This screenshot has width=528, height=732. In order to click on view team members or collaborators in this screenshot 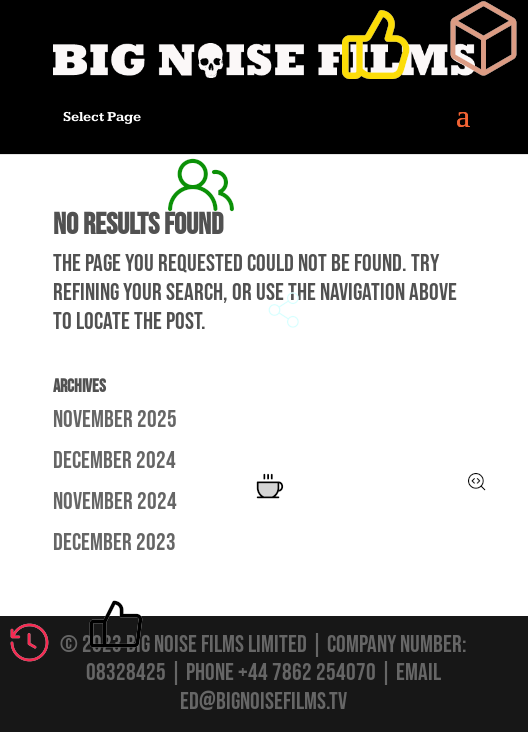, I will do `click(201, 185)`.